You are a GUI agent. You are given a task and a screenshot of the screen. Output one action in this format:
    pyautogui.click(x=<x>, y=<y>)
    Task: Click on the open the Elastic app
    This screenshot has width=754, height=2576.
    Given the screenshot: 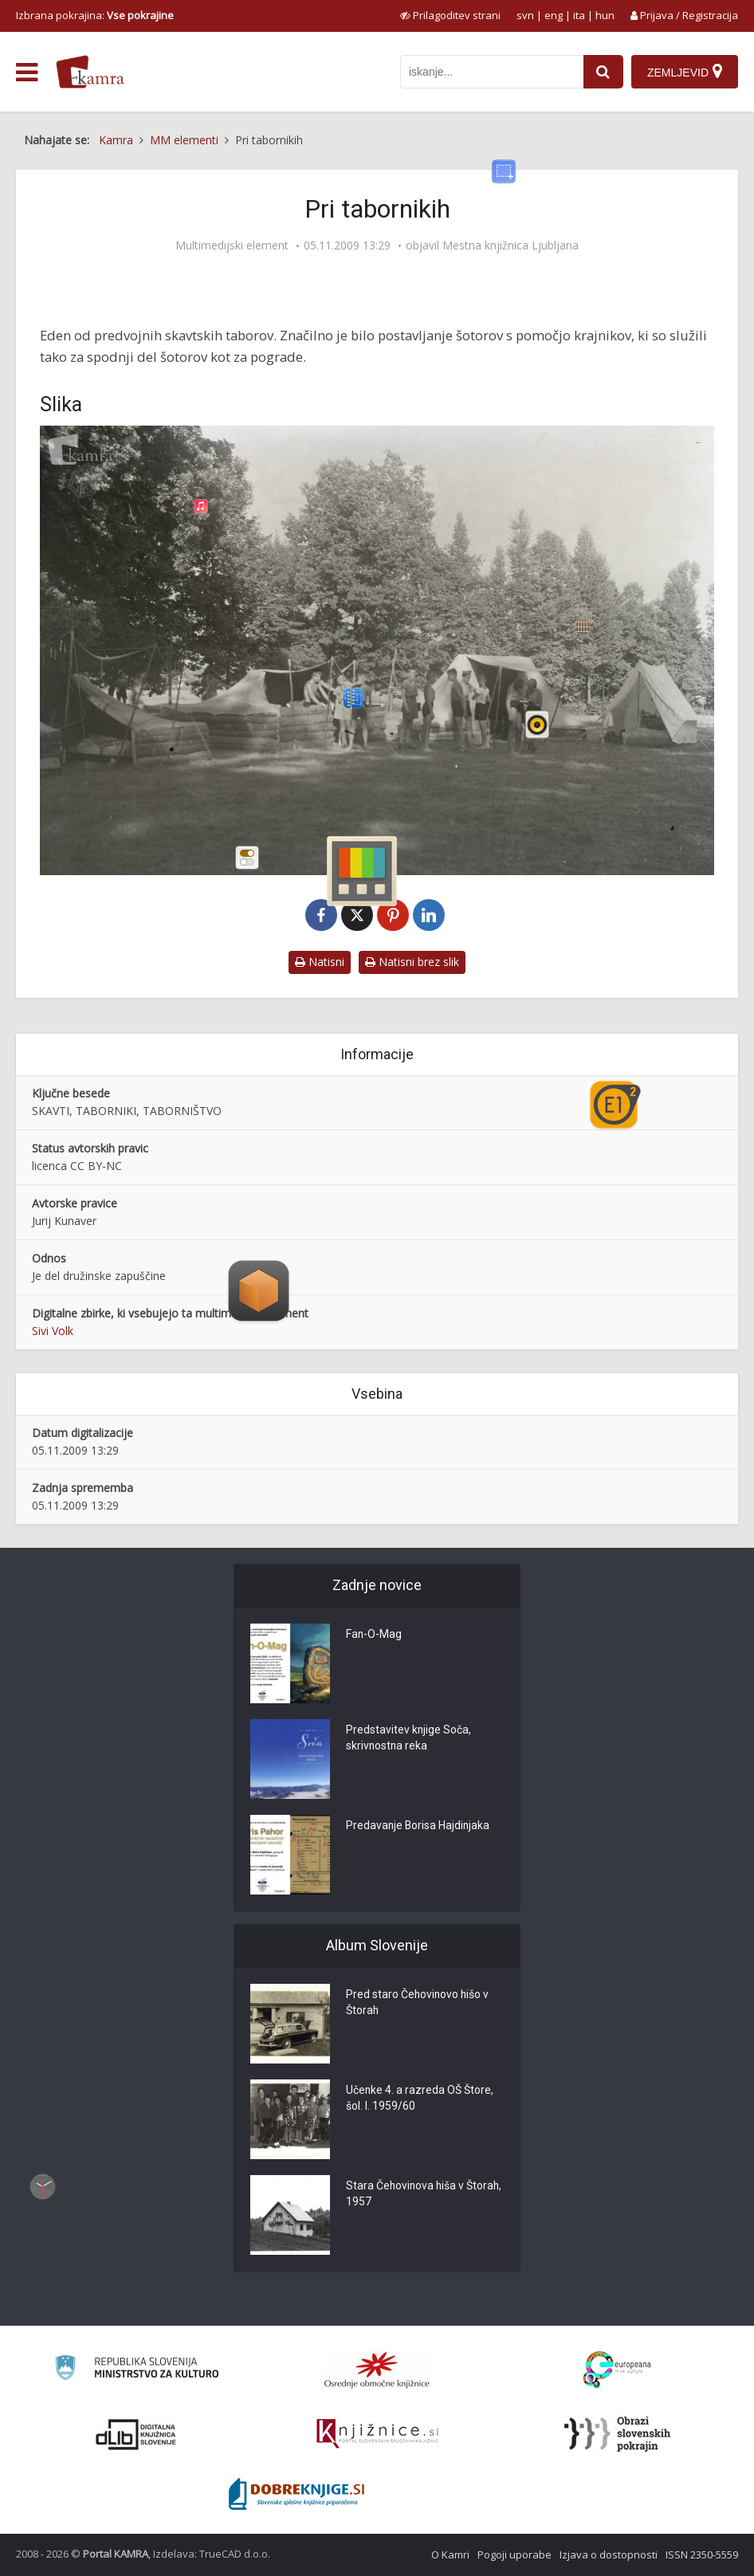 What is the action you would take?
    pyautogui.click(x=353, y=698)
    